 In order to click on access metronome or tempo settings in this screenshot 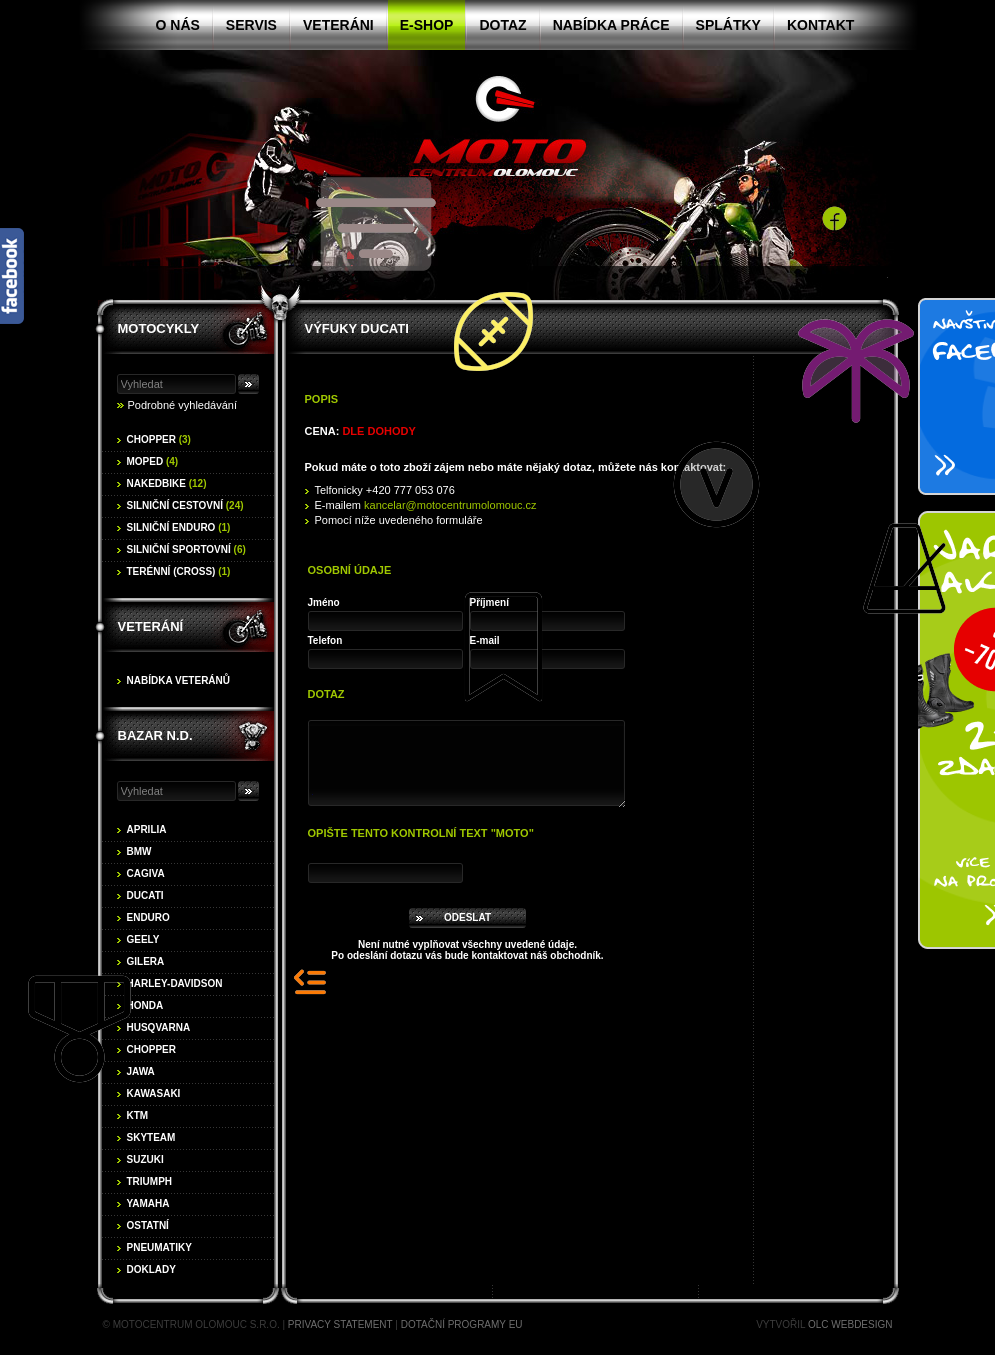, I will do `click(904, 568)`.